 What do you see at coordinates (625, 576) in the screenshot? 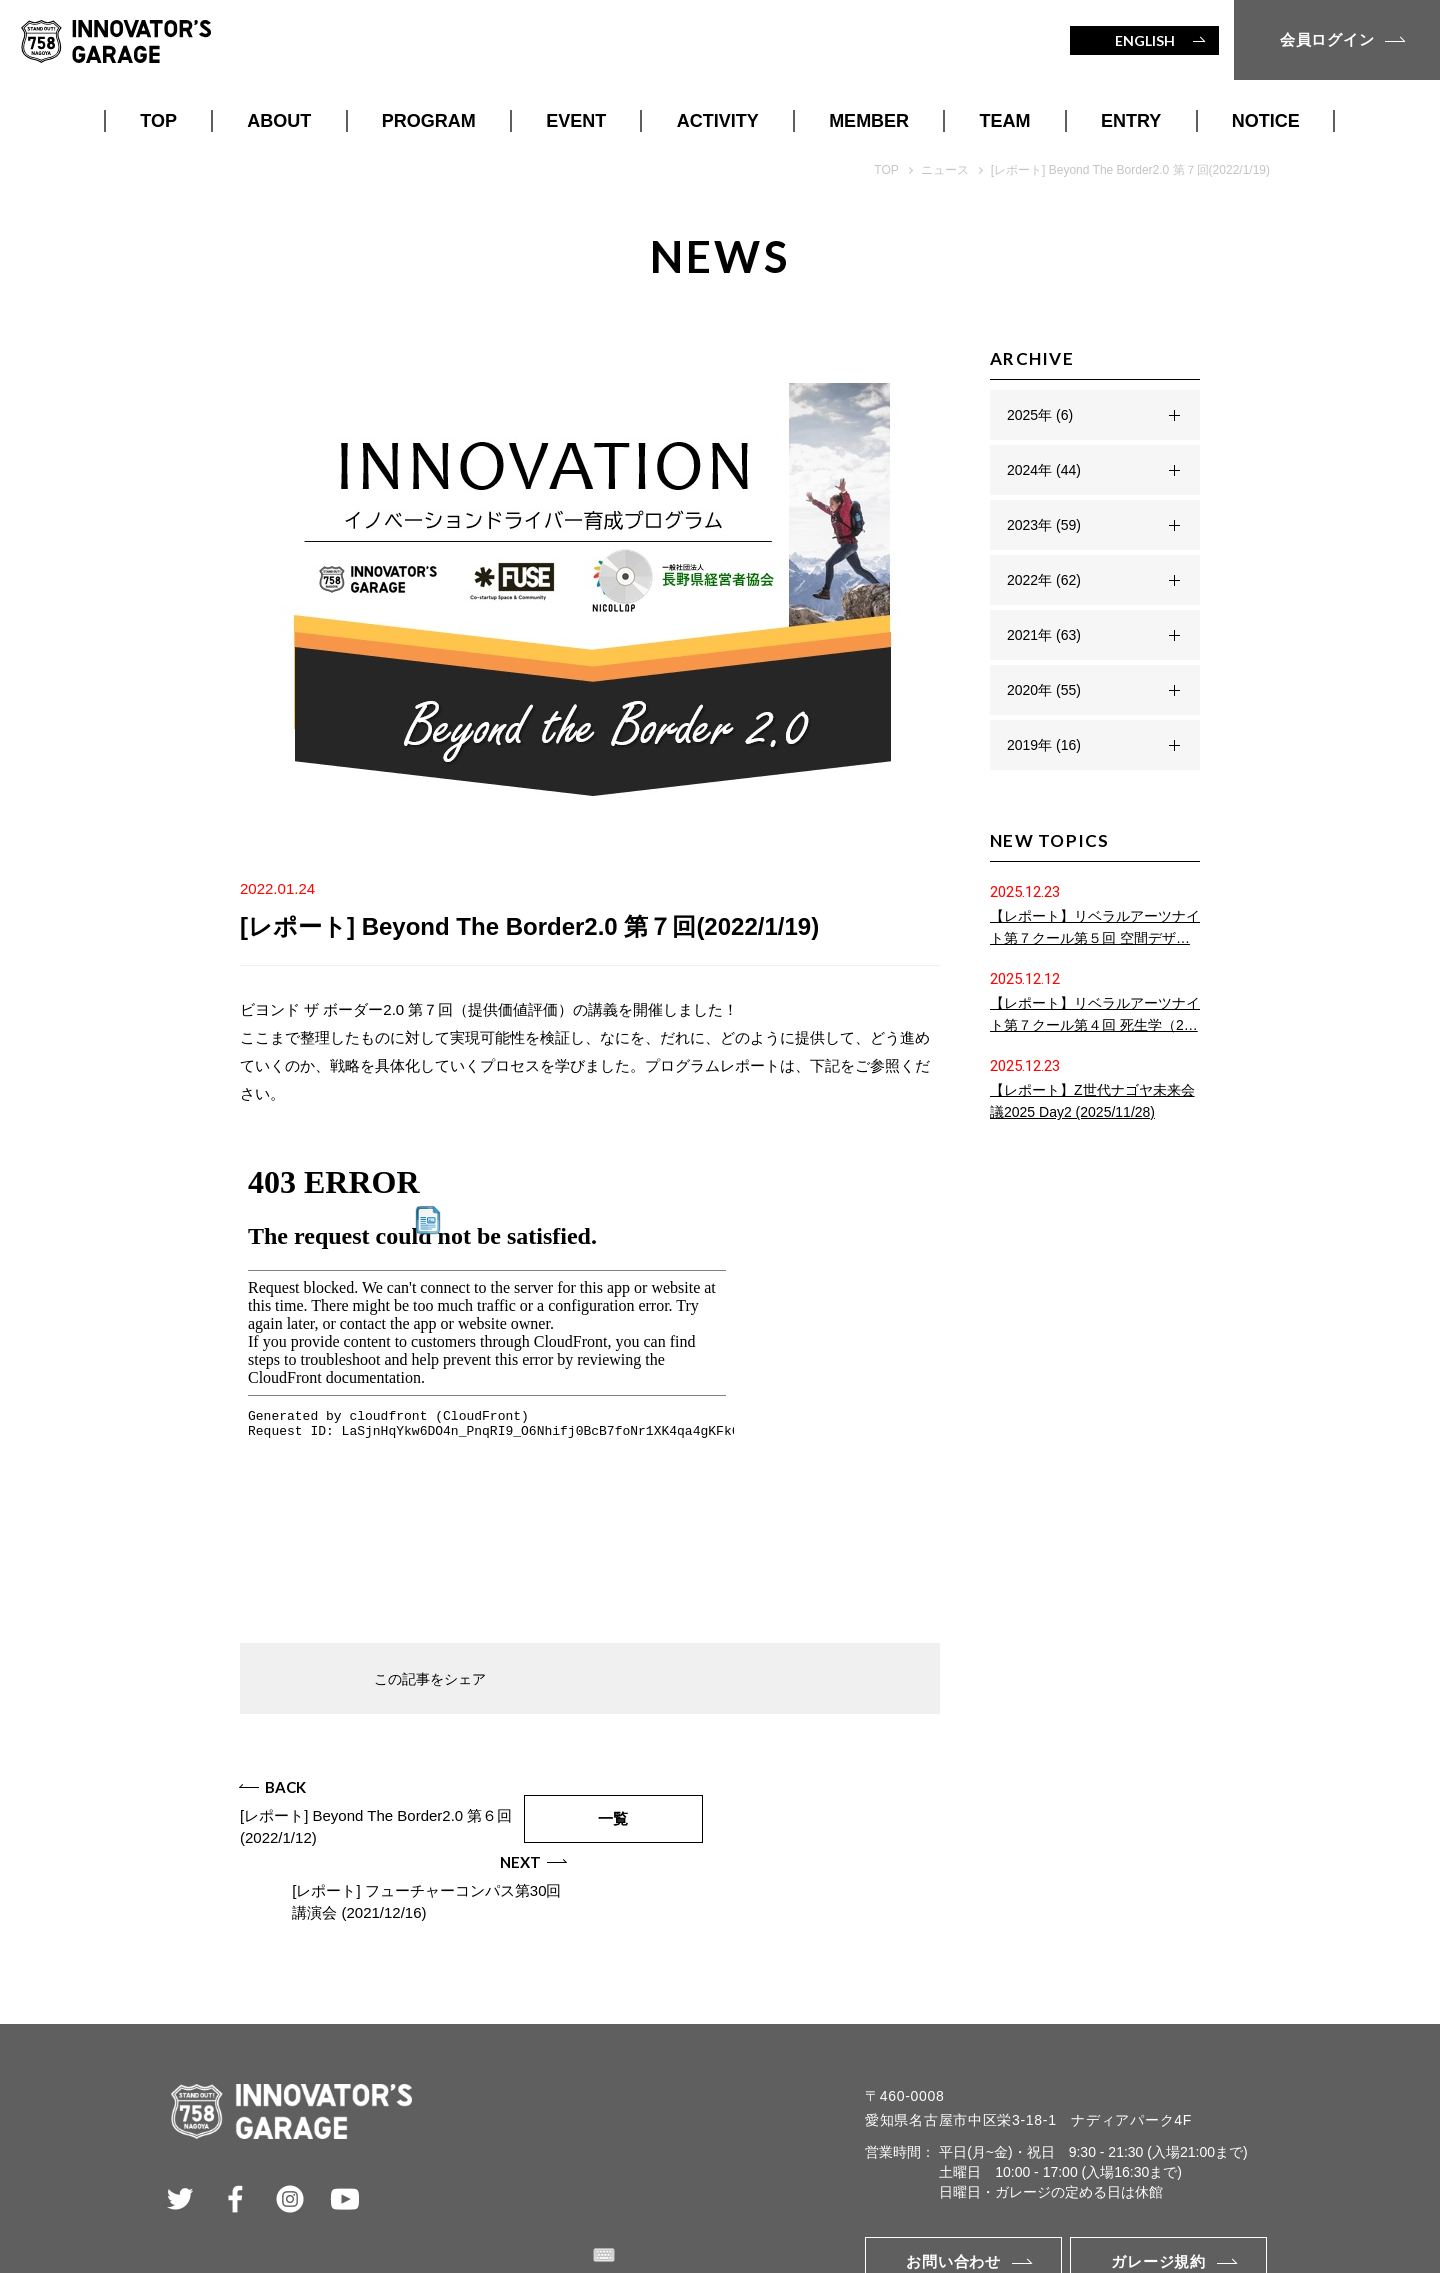
I see `indicates a rewritable DVD disc drive` at bounding box center [625, 576].